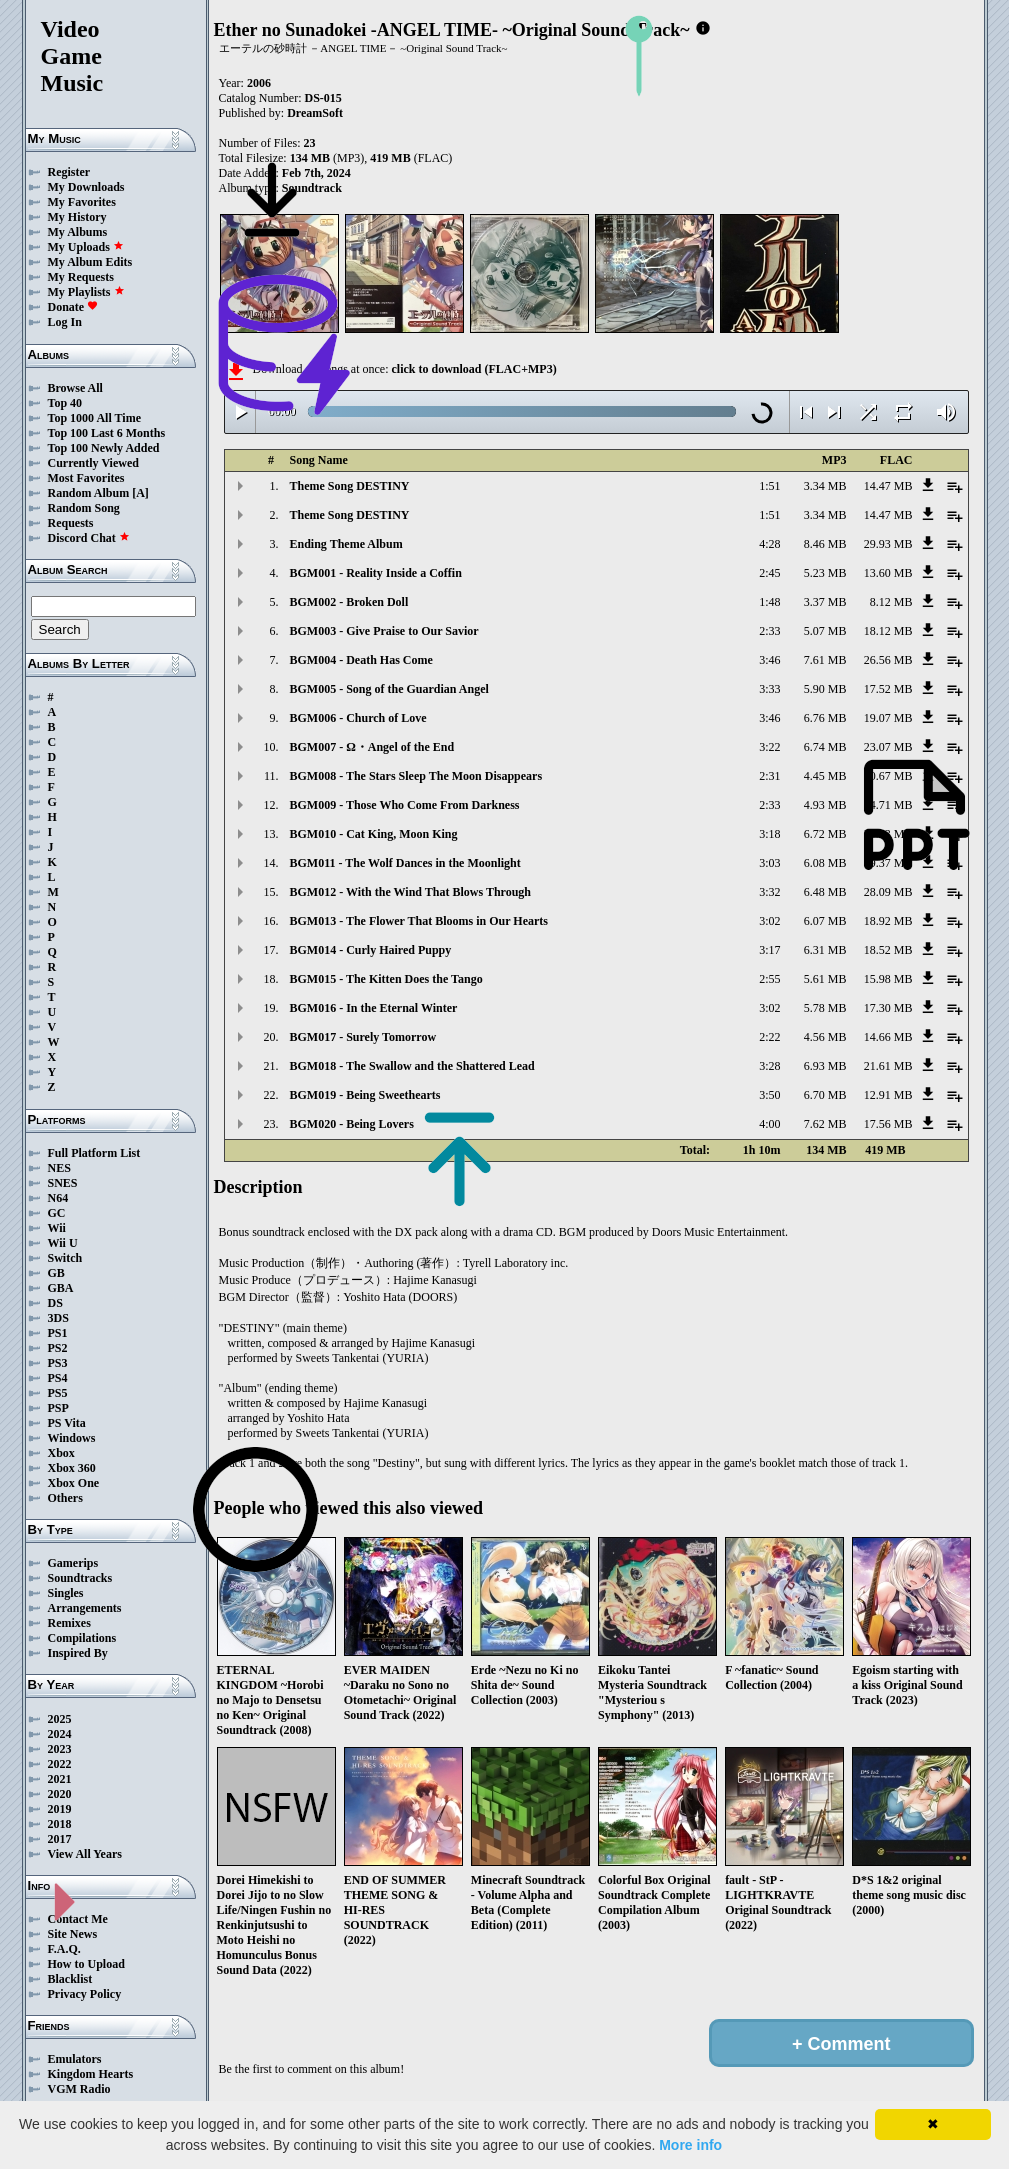 Image resolution: width=1009 pixels, height=2169 pixels. I want to click on play media or start playback, so click(65, 1902).